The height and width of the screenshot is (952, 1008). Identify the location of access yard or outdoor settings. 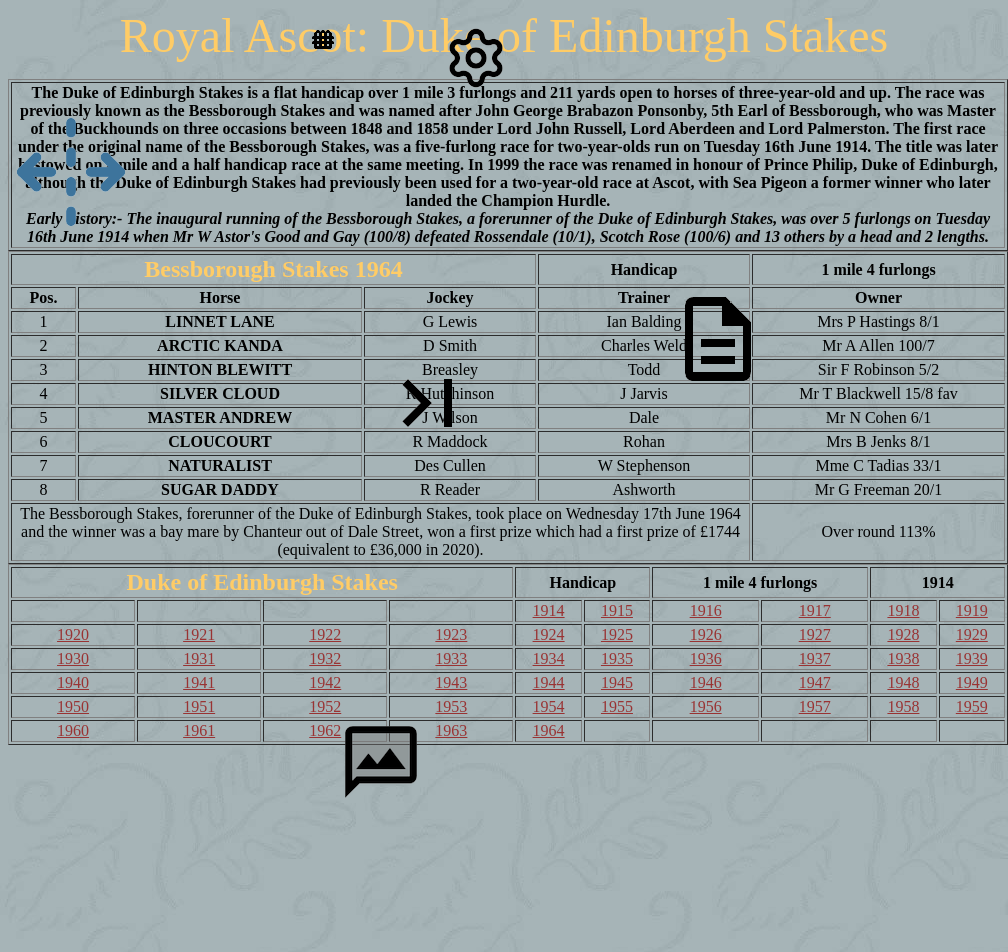
(323, 39).